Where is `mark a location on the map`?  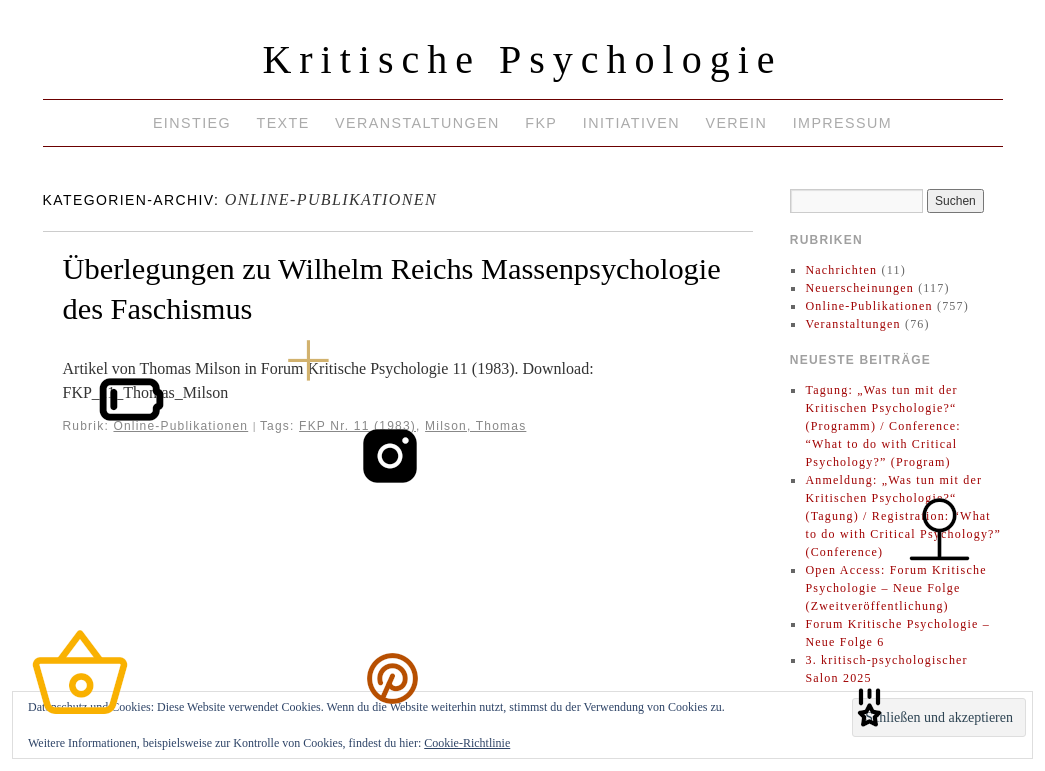
mark a location on the map is located at coordinates (939, 530).